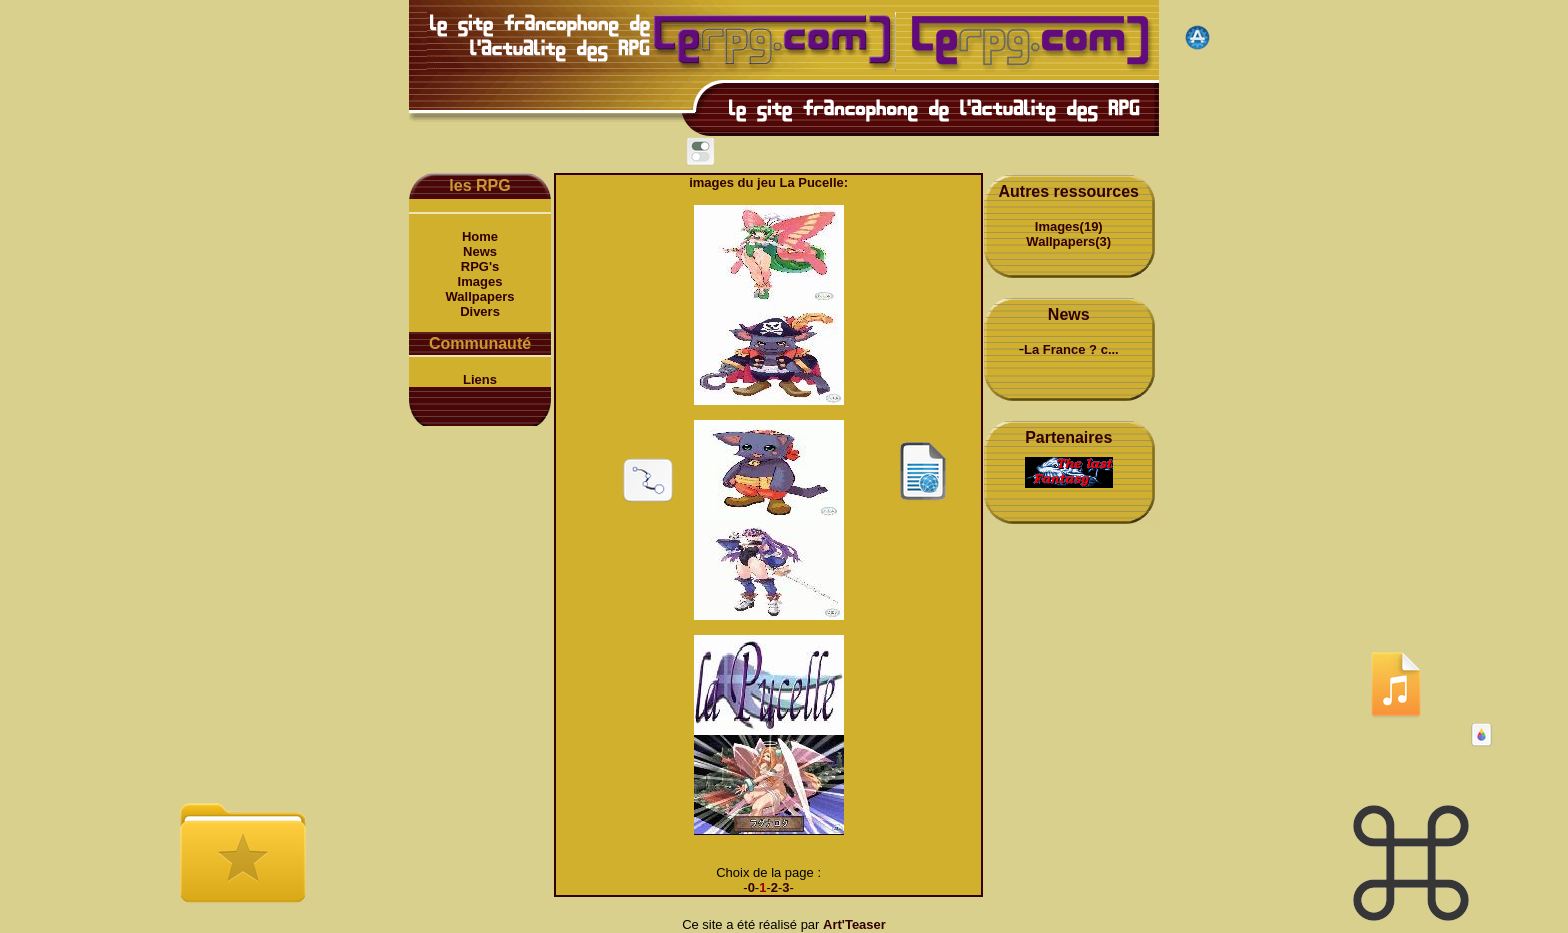 Image resolution: width=1568 pixels, height=933 pixels. Describe the element at coordinates (243, 853) in the screenshot. I see `access your bookmarked or favorite files` at that location.